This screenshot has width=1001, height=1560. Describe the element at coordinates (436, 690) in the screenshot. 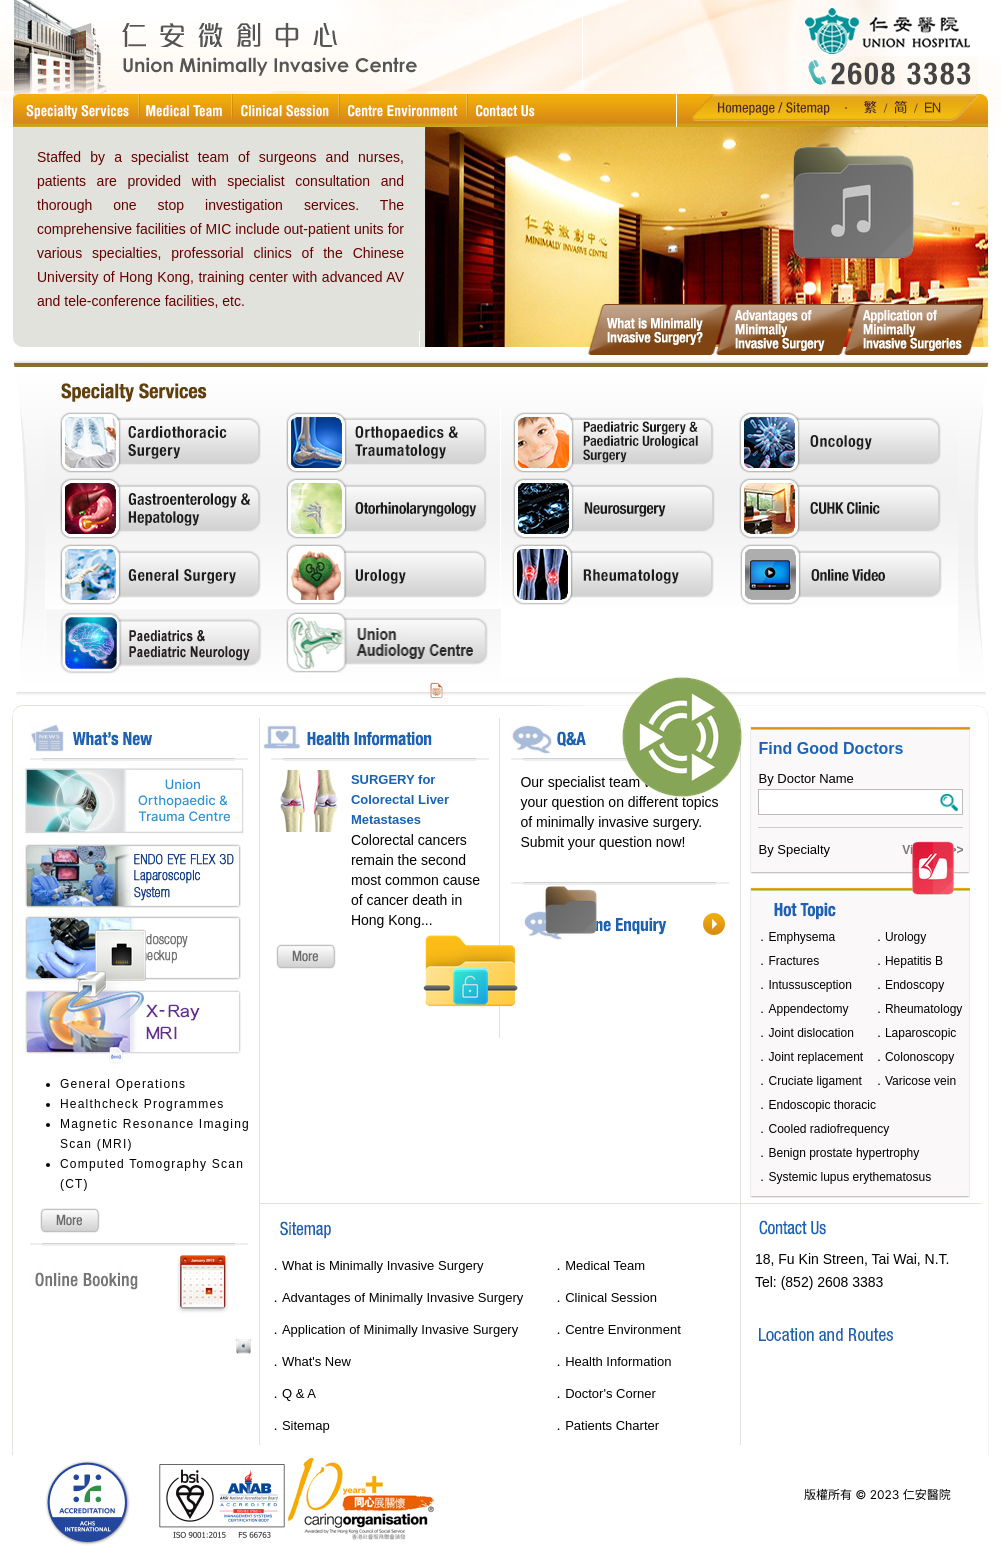

I see `open a presentation file` at that location.